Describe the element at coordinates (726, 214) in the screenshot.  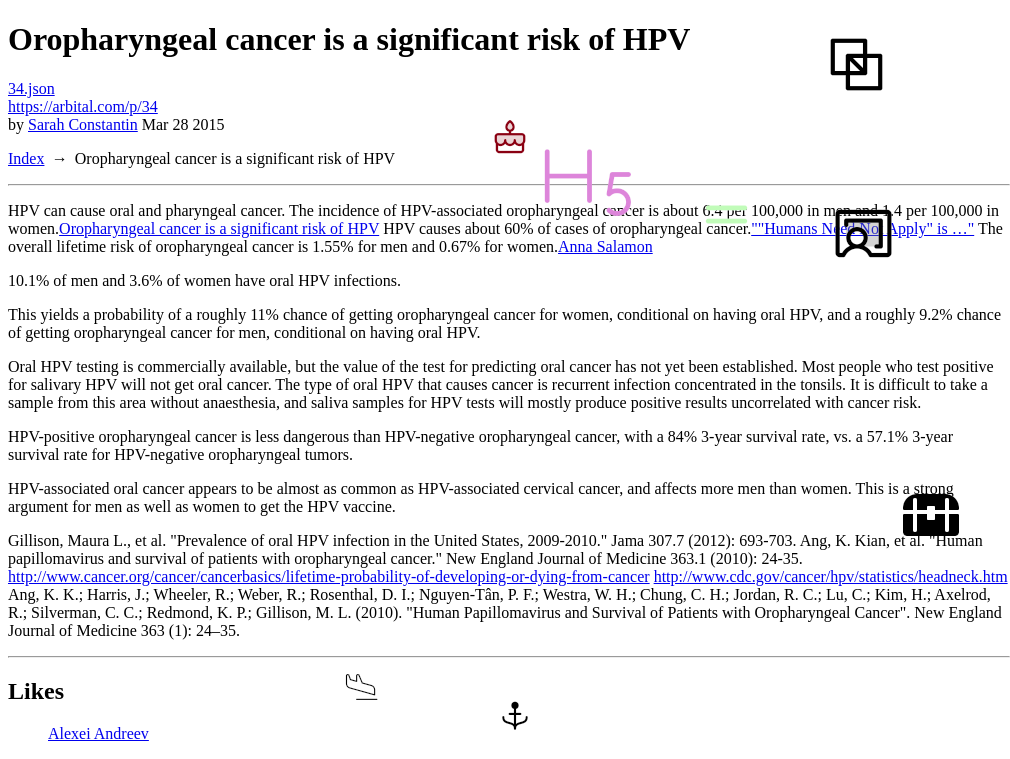
I see `equals or comparison function` at that location.